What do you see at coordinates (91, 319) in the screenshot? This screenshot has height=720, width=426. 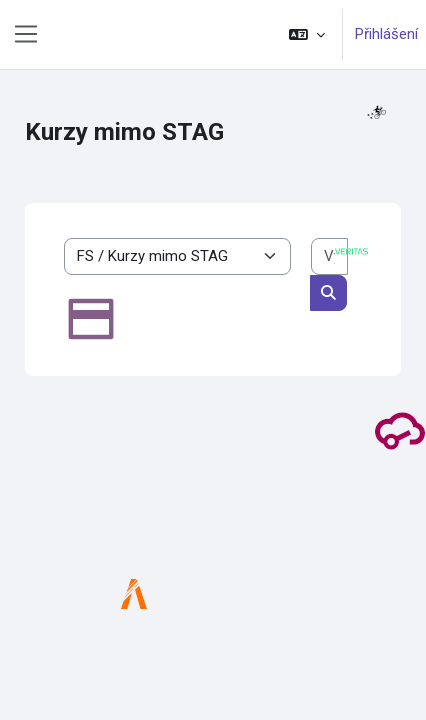 I see `view saved payment methods` at bounding box center [91, 319].